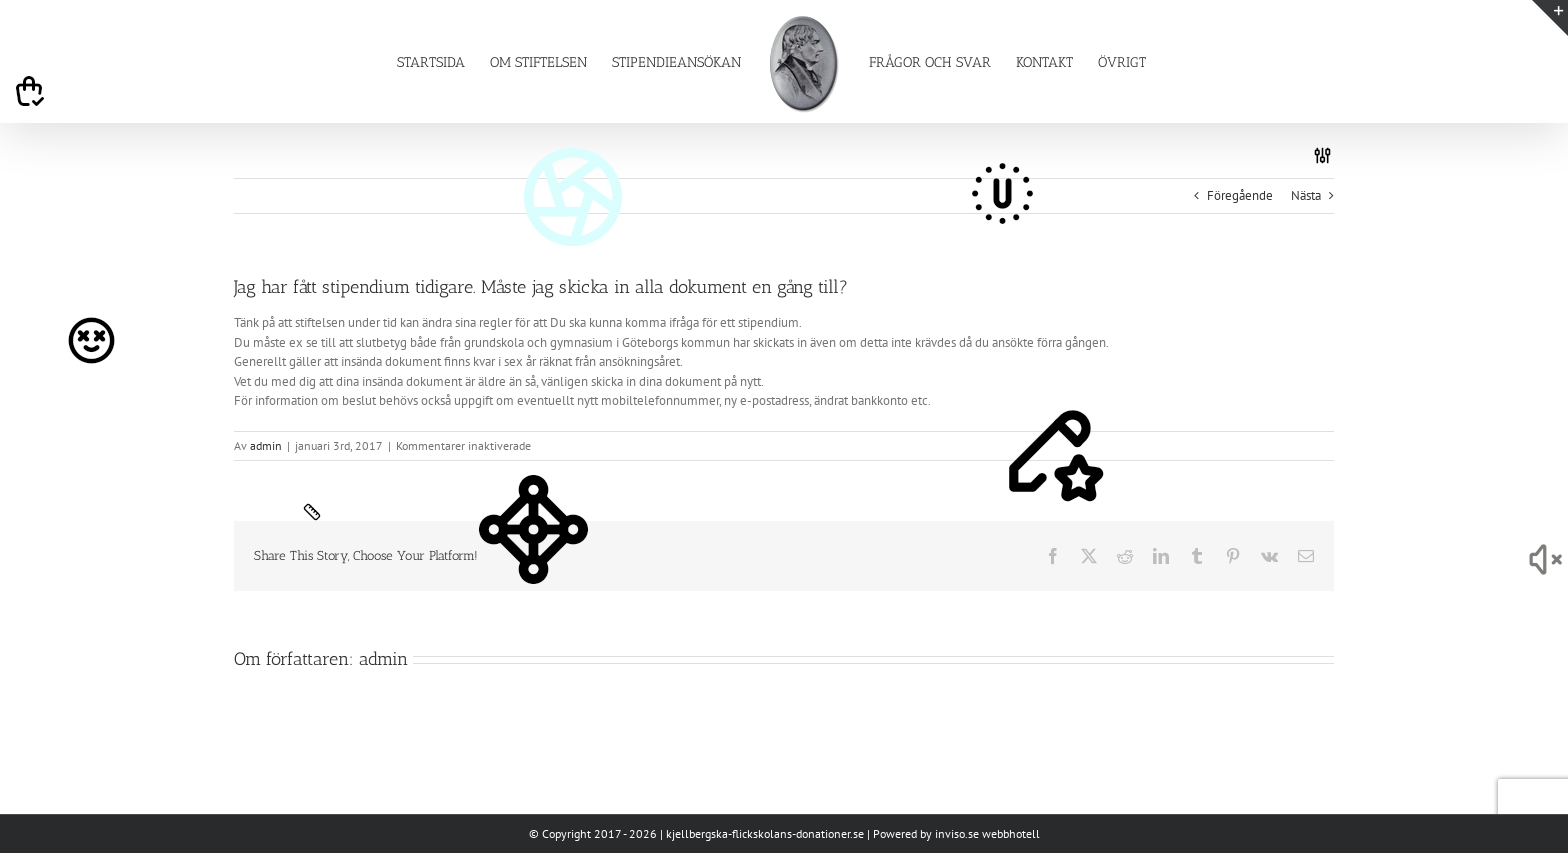 The image size is (1568, 853). Describe the element at coordinates (29, 91) in the screenshot. I see `purchase completed successfully` at that location.